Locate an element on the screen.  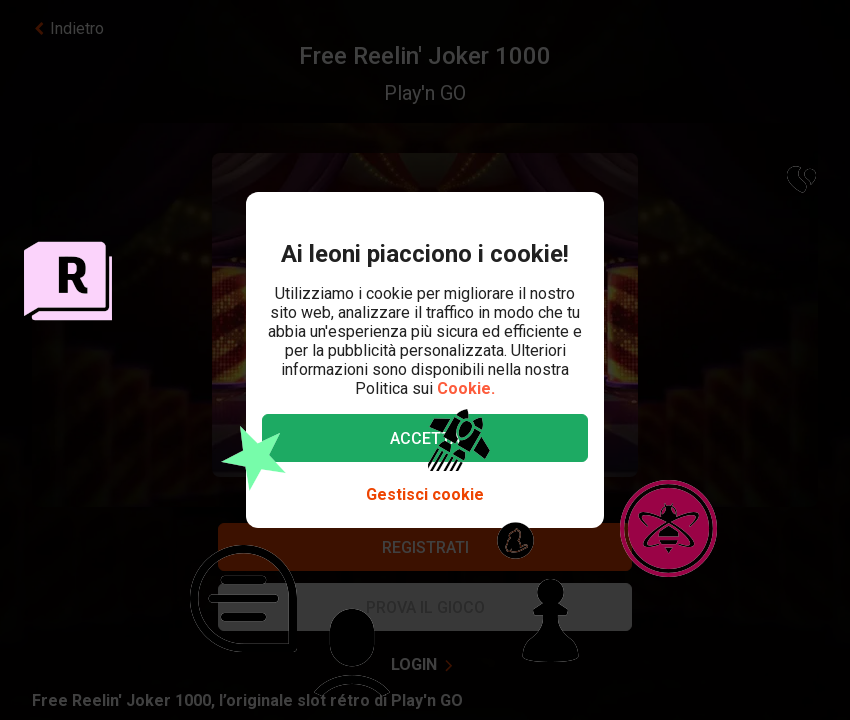
access riseup secure email and communication services is located at coordinates (253, 458).